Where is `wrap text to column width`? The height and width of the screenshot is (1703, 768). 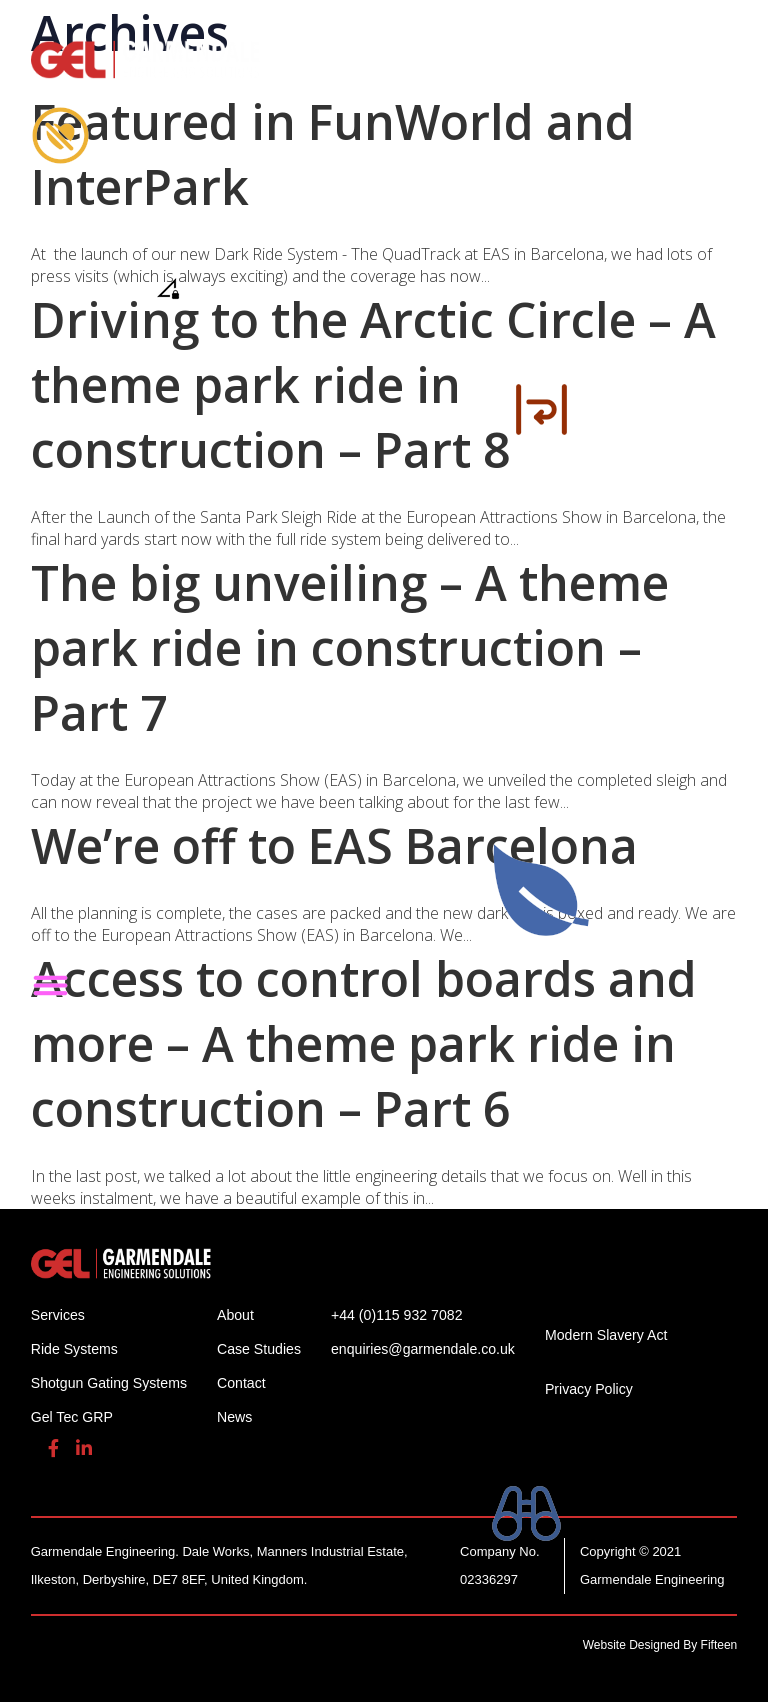
wrap text to column width is located at coordinates (541, 409).